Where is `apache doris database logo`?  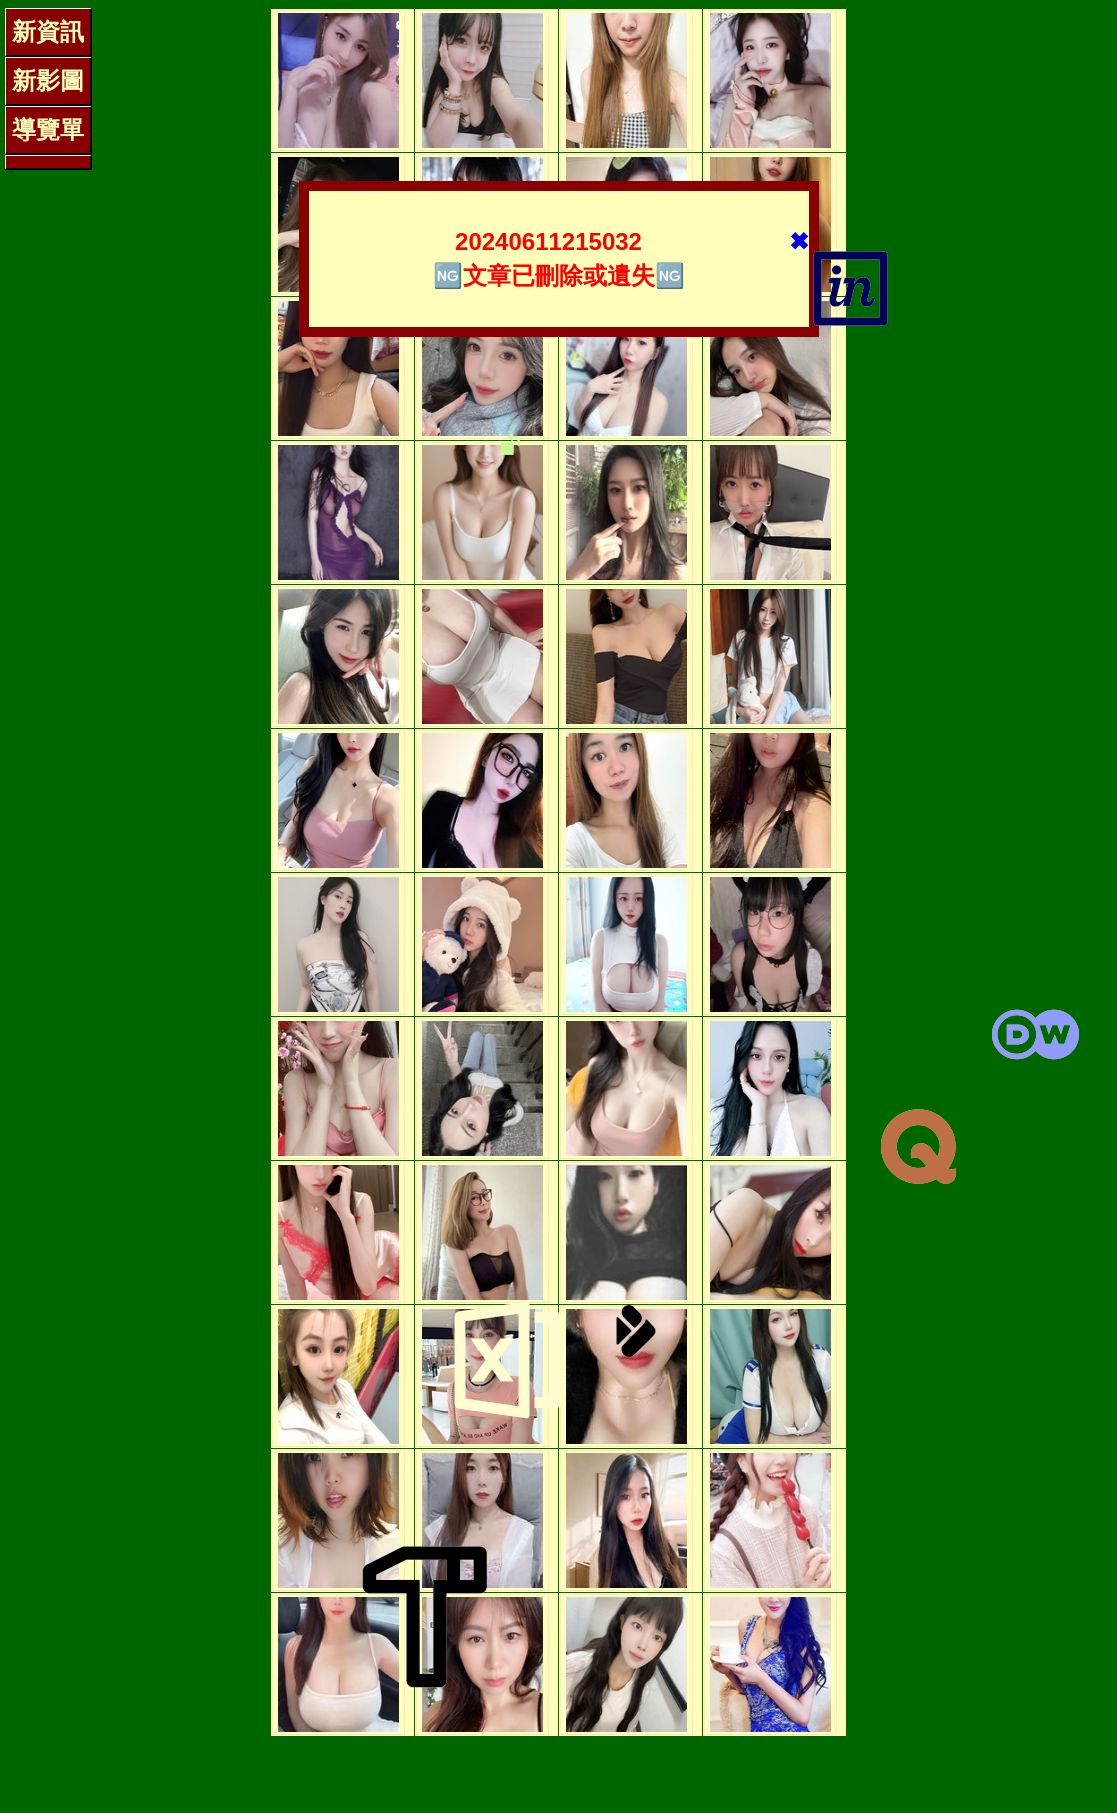
apache doris database logo is located at coordinates (636, 1331).